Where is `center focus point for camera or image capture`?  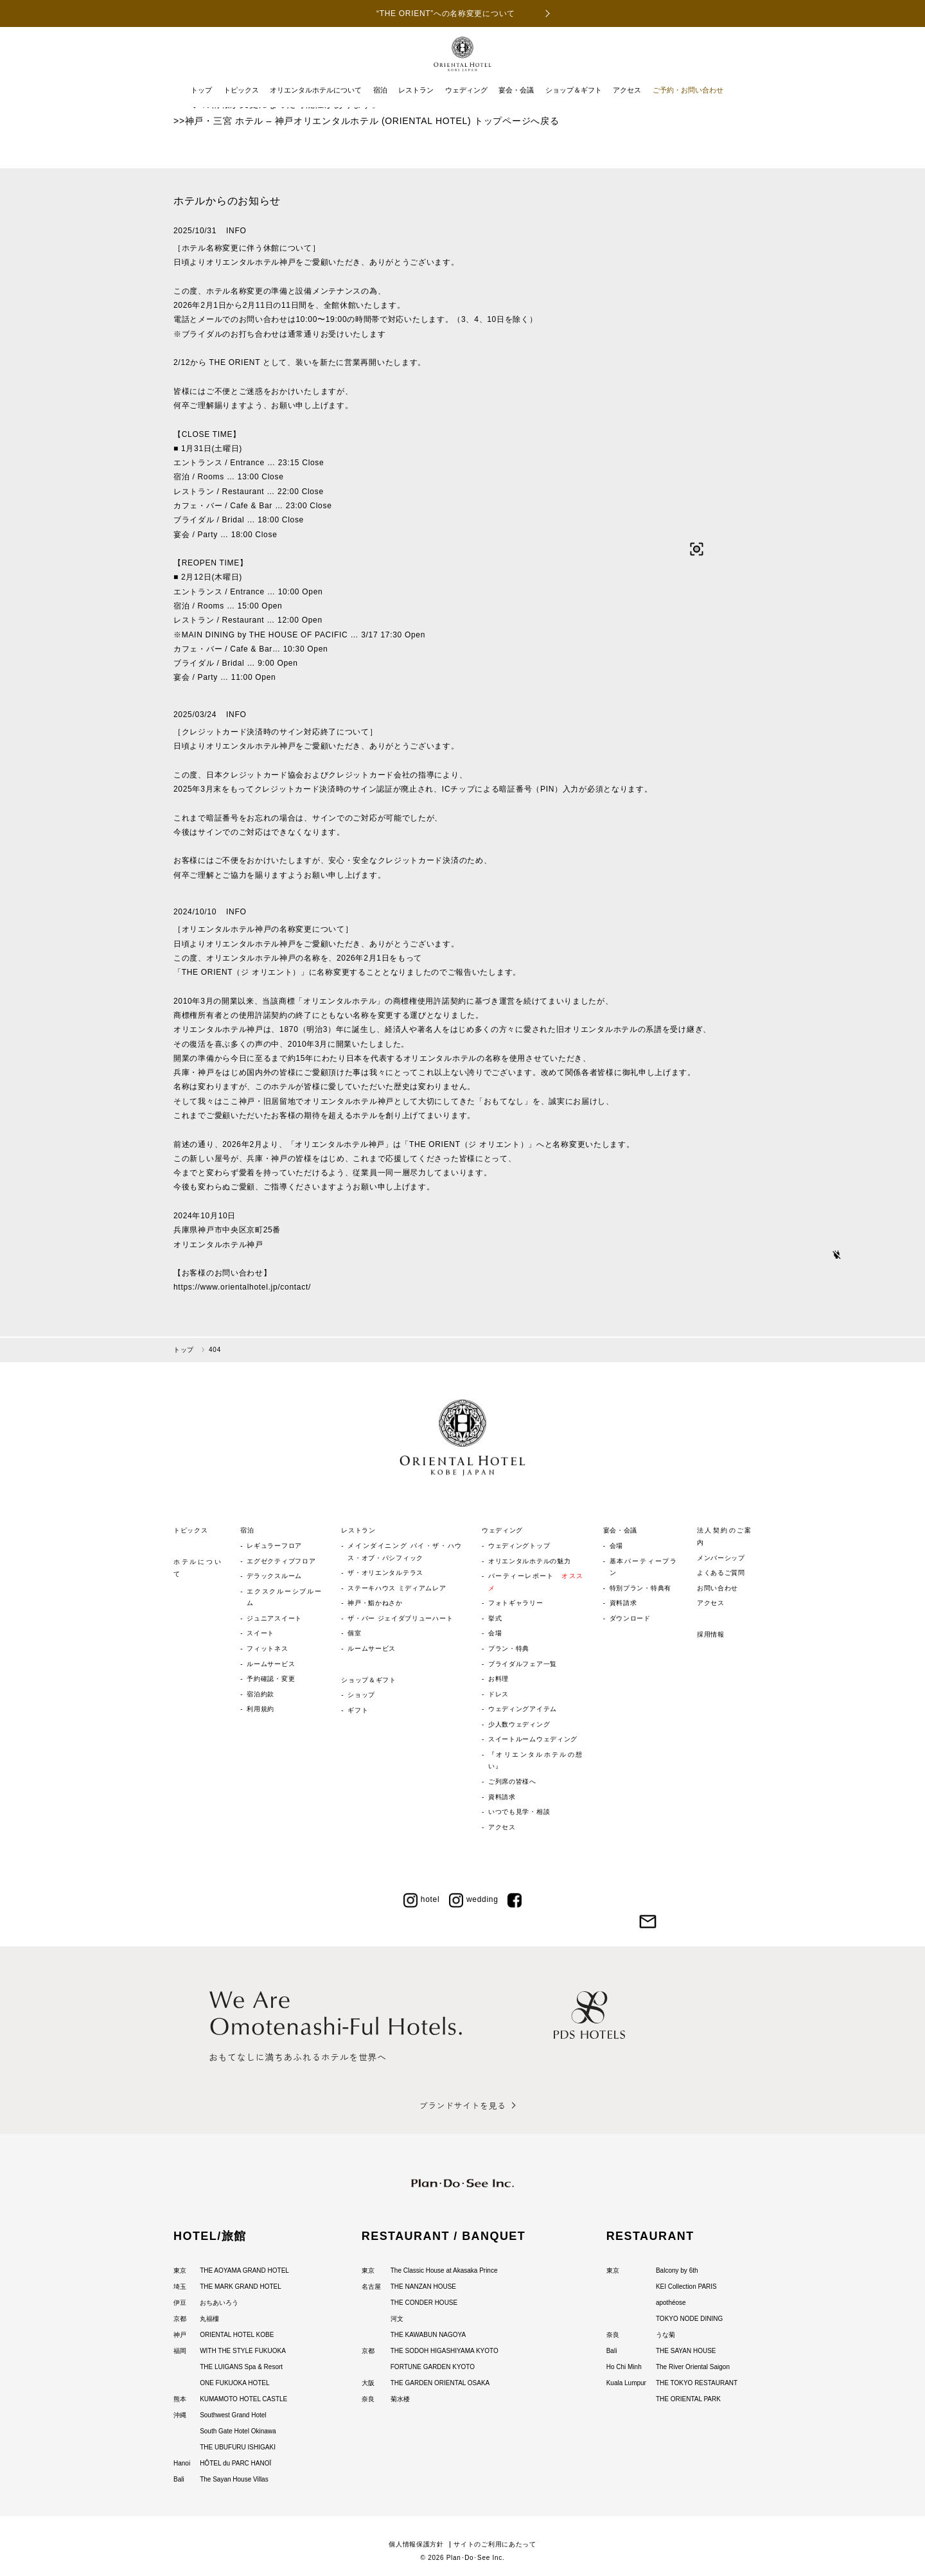 center focus point for camera or image capture is located at coordinates (696, 549).